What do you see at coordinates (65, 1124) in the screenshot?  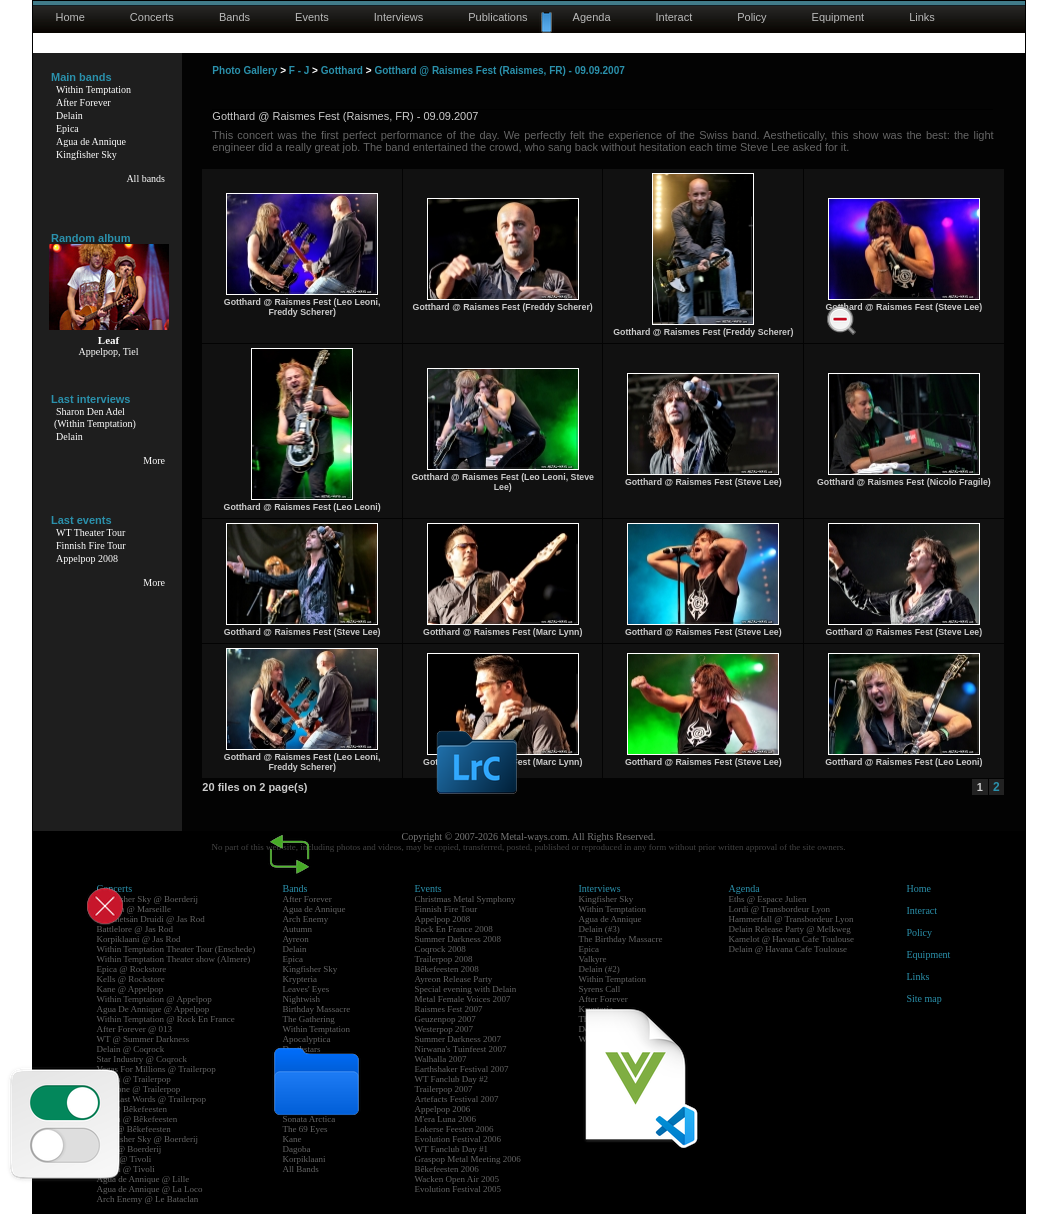 I see `open system settings or preferences` at bounding box center [65, 1124].